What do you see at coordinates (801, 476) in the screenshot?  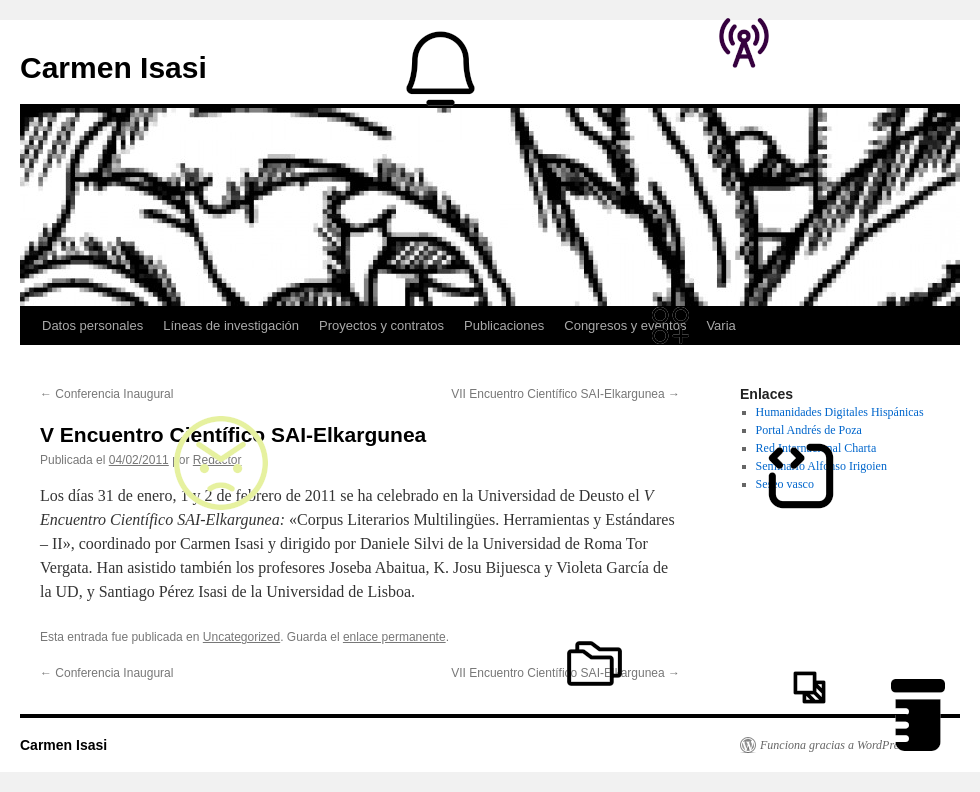 I see `view source code` at bounding box center [801, 476].